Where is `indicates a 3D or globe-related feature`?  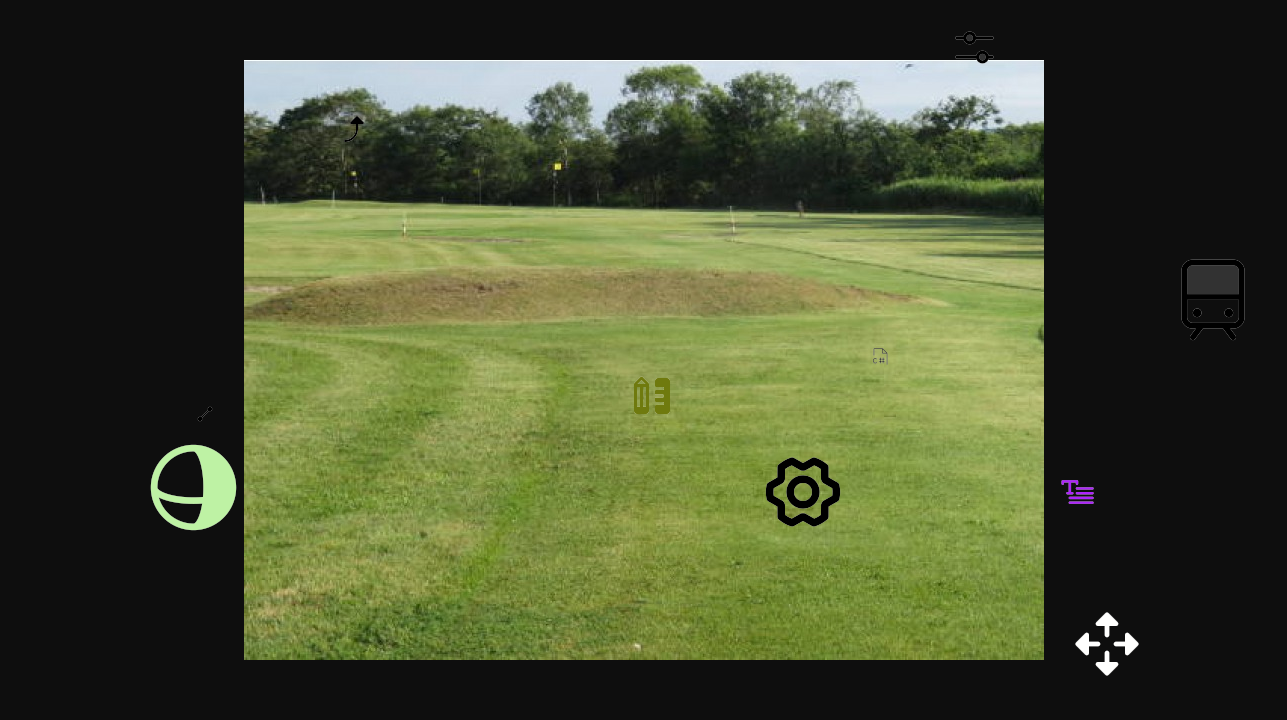 indicates a 3D or globe-related feature is located at coordinates (193, 487).